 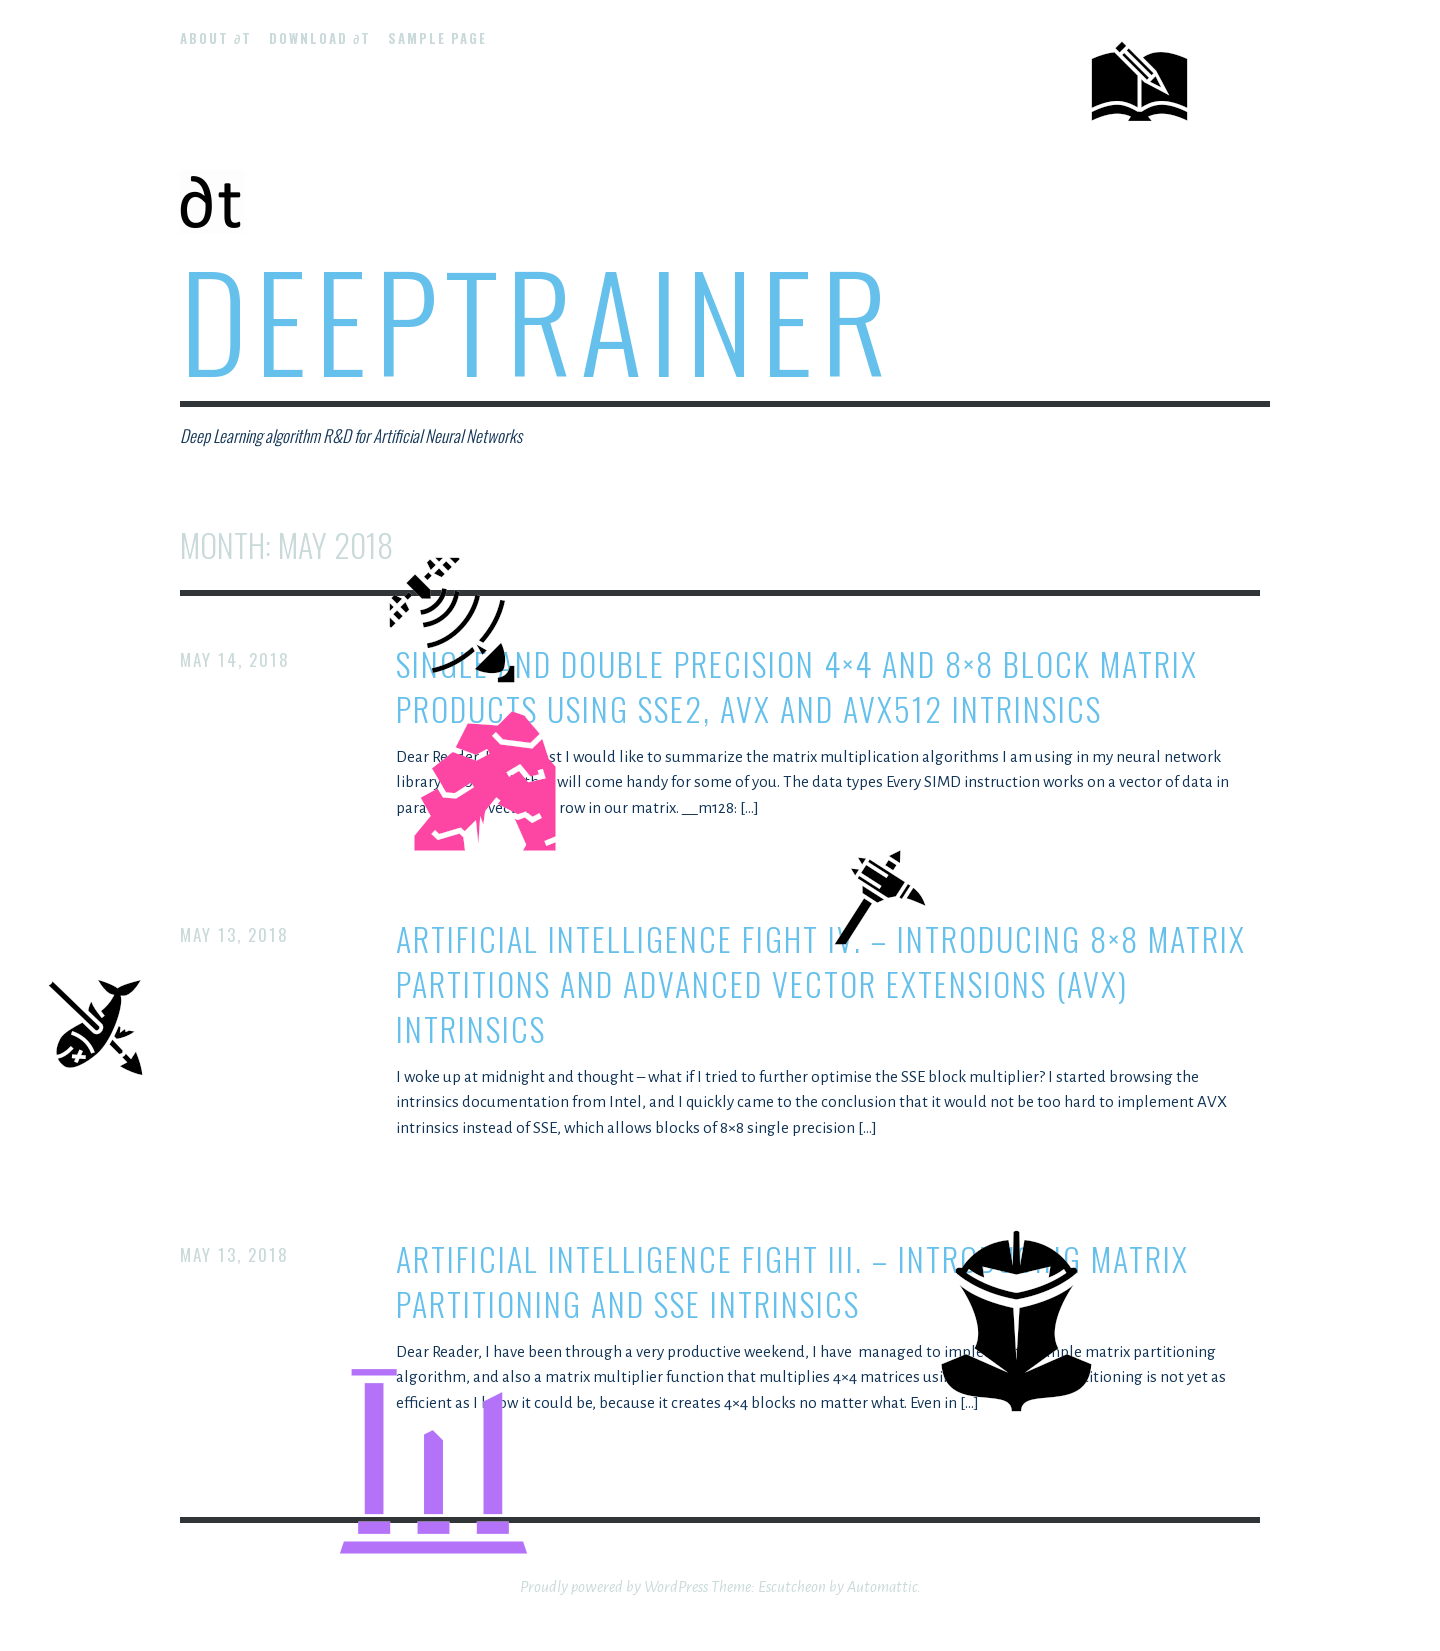 What do you see at coordinates (453, 621) in the screenshot?
I see `access satellite communication settings` at bounding box center [453, 621].